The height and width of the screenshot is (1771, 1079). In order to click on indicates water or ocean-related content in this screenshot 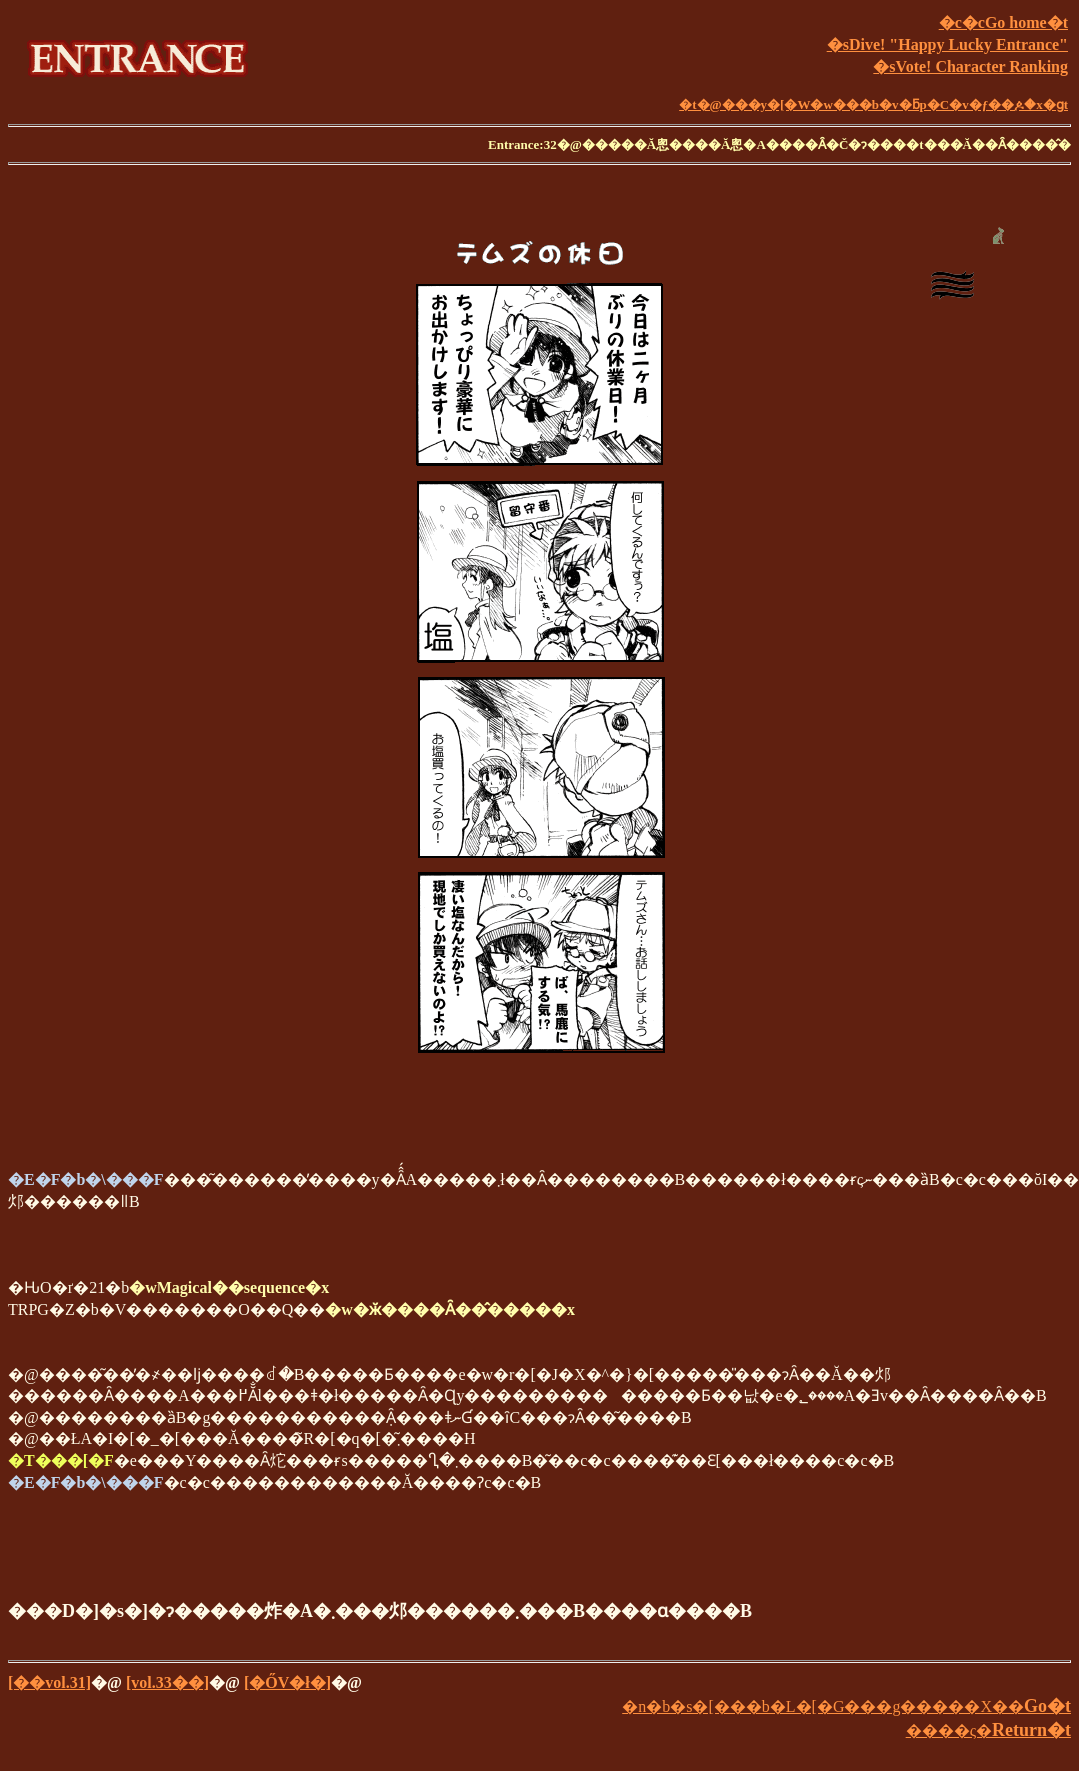, I will do `click(952, 284)`.